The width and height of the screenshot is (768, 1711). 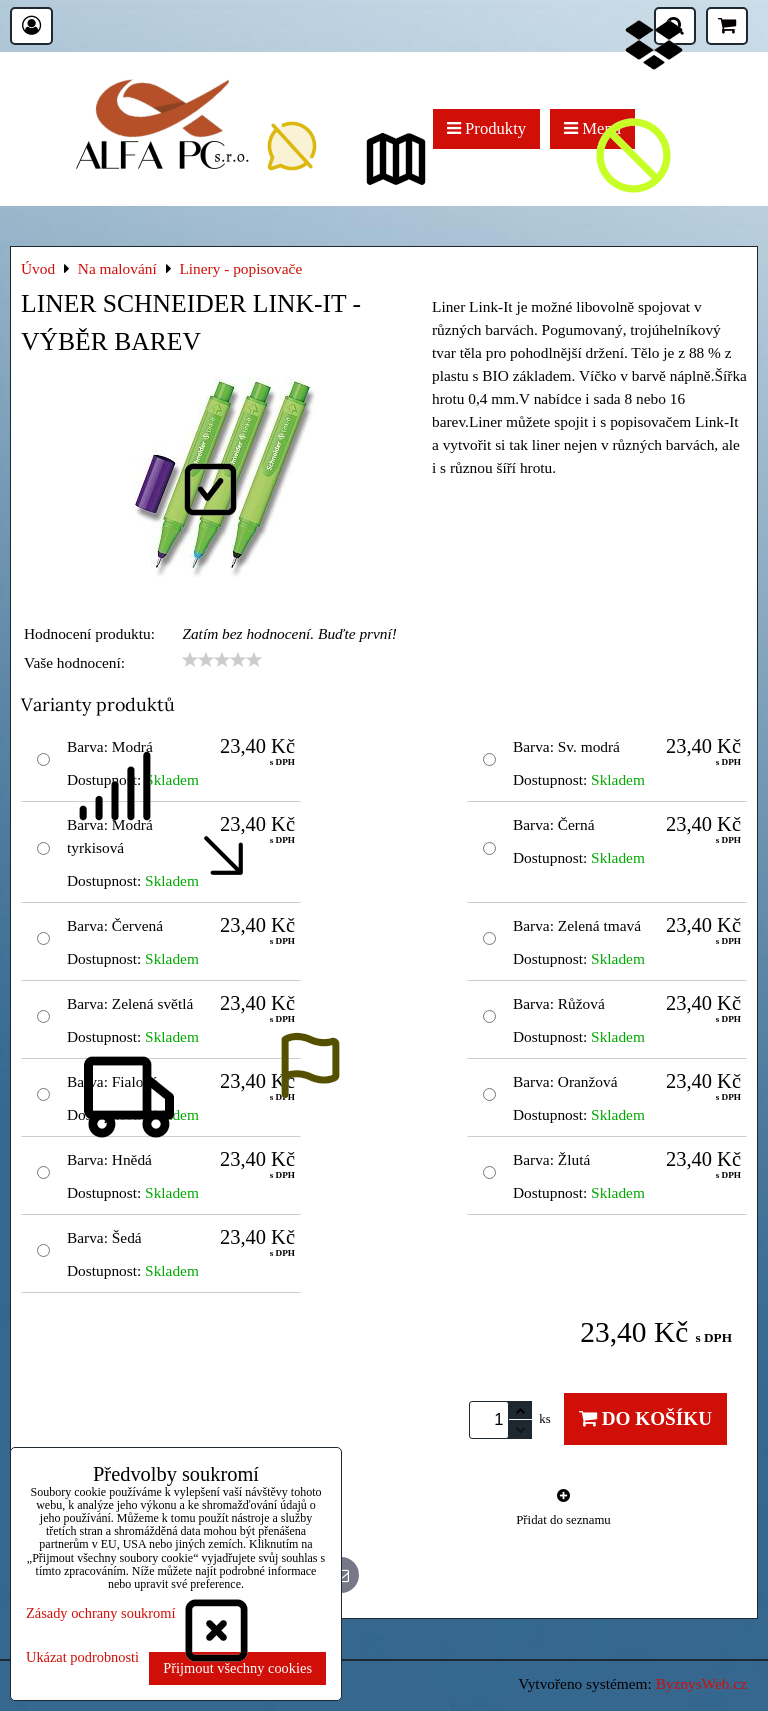 What do you see at coordinates (633, 155) in the screenshot?
I see `indicates blocked or prohibited action` at bounding box center [633, 155].